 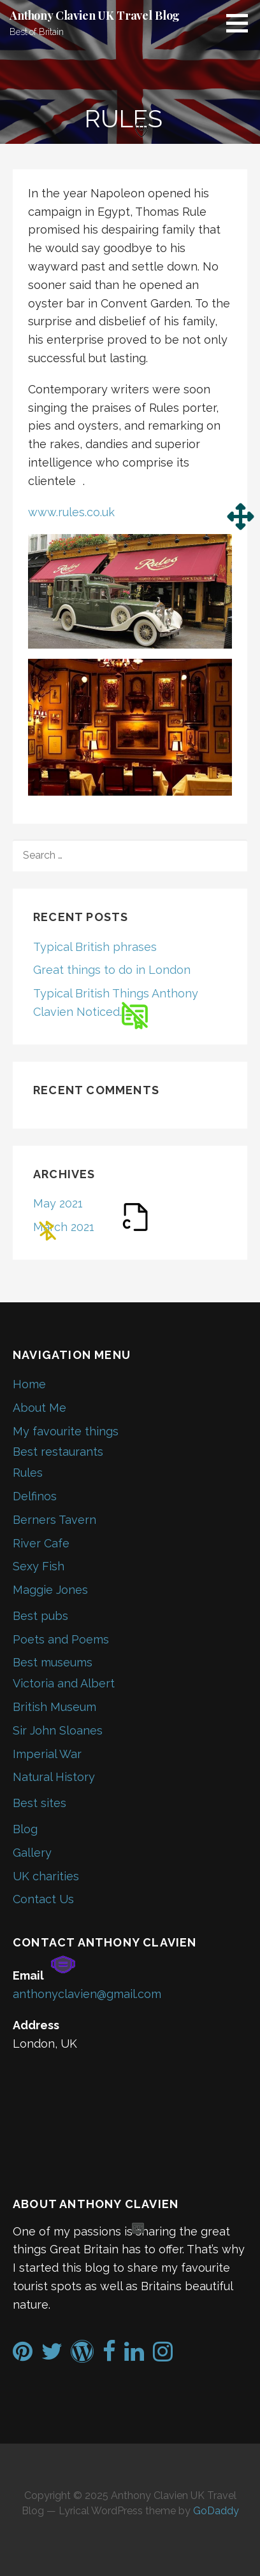 I want to click on move or reposition an element, so click(x=240, y=516).